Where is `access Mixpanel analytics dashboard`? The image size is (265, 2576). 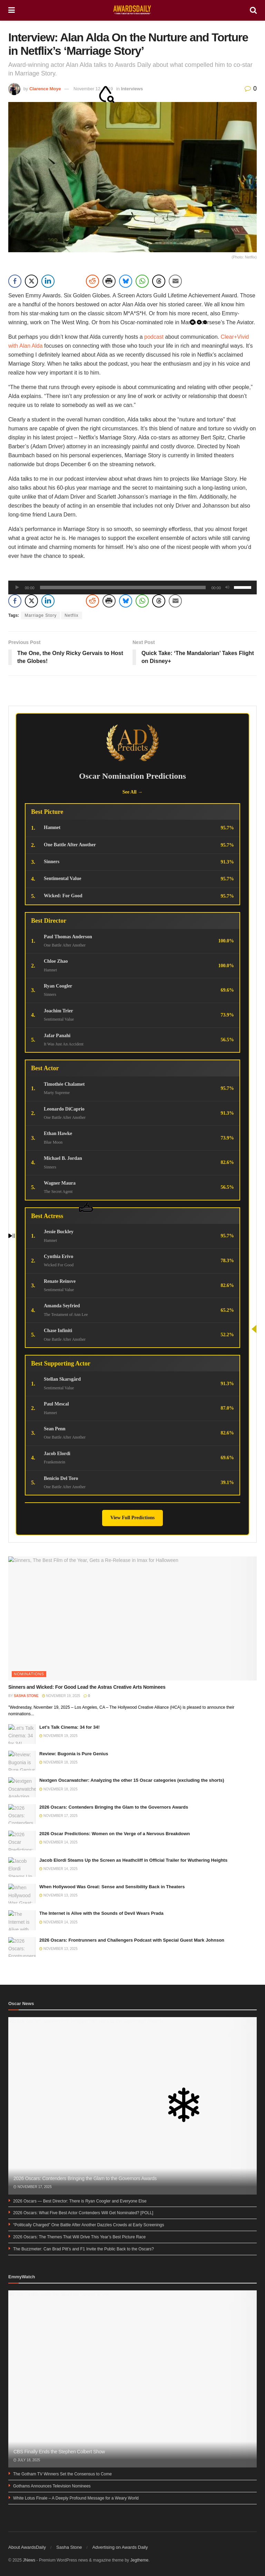 access Mixpanel analytics dashboard is located at coordinates (198, 322).